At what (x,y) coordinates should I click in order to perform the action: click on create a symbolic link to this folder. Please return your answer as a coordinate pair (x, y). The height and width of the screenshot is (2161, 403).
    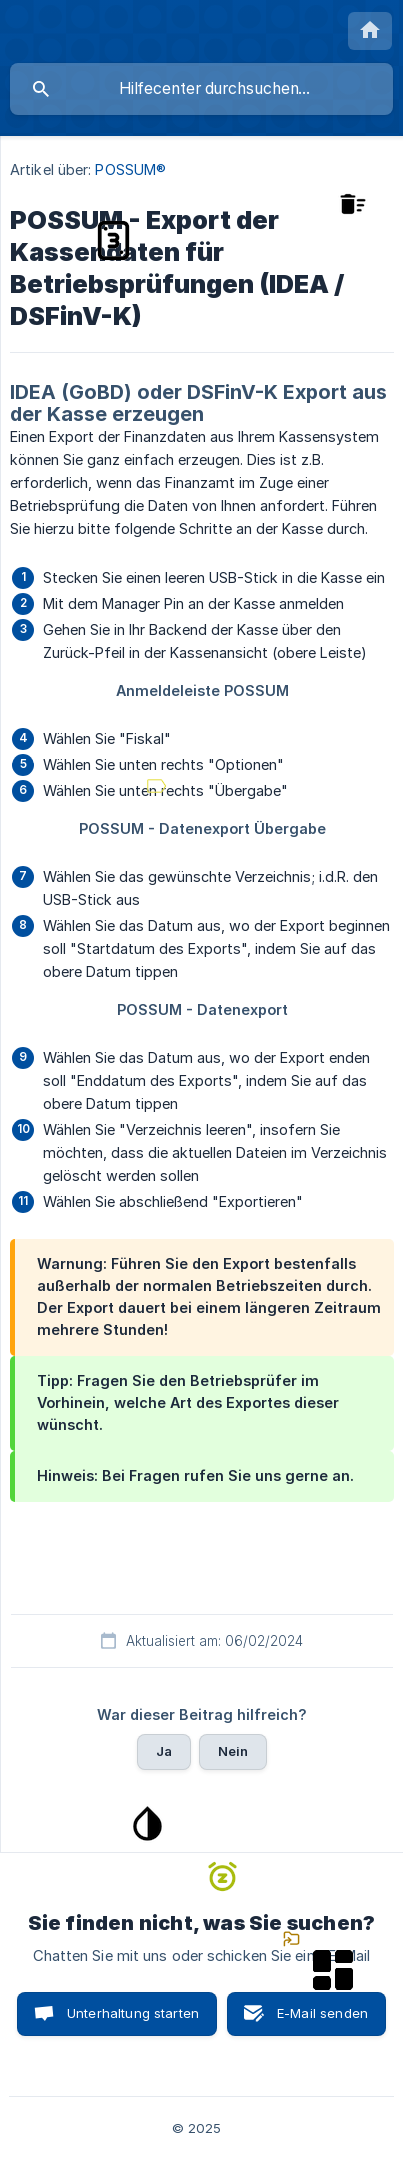
    Looking at the image, I should click on (291, 1938).